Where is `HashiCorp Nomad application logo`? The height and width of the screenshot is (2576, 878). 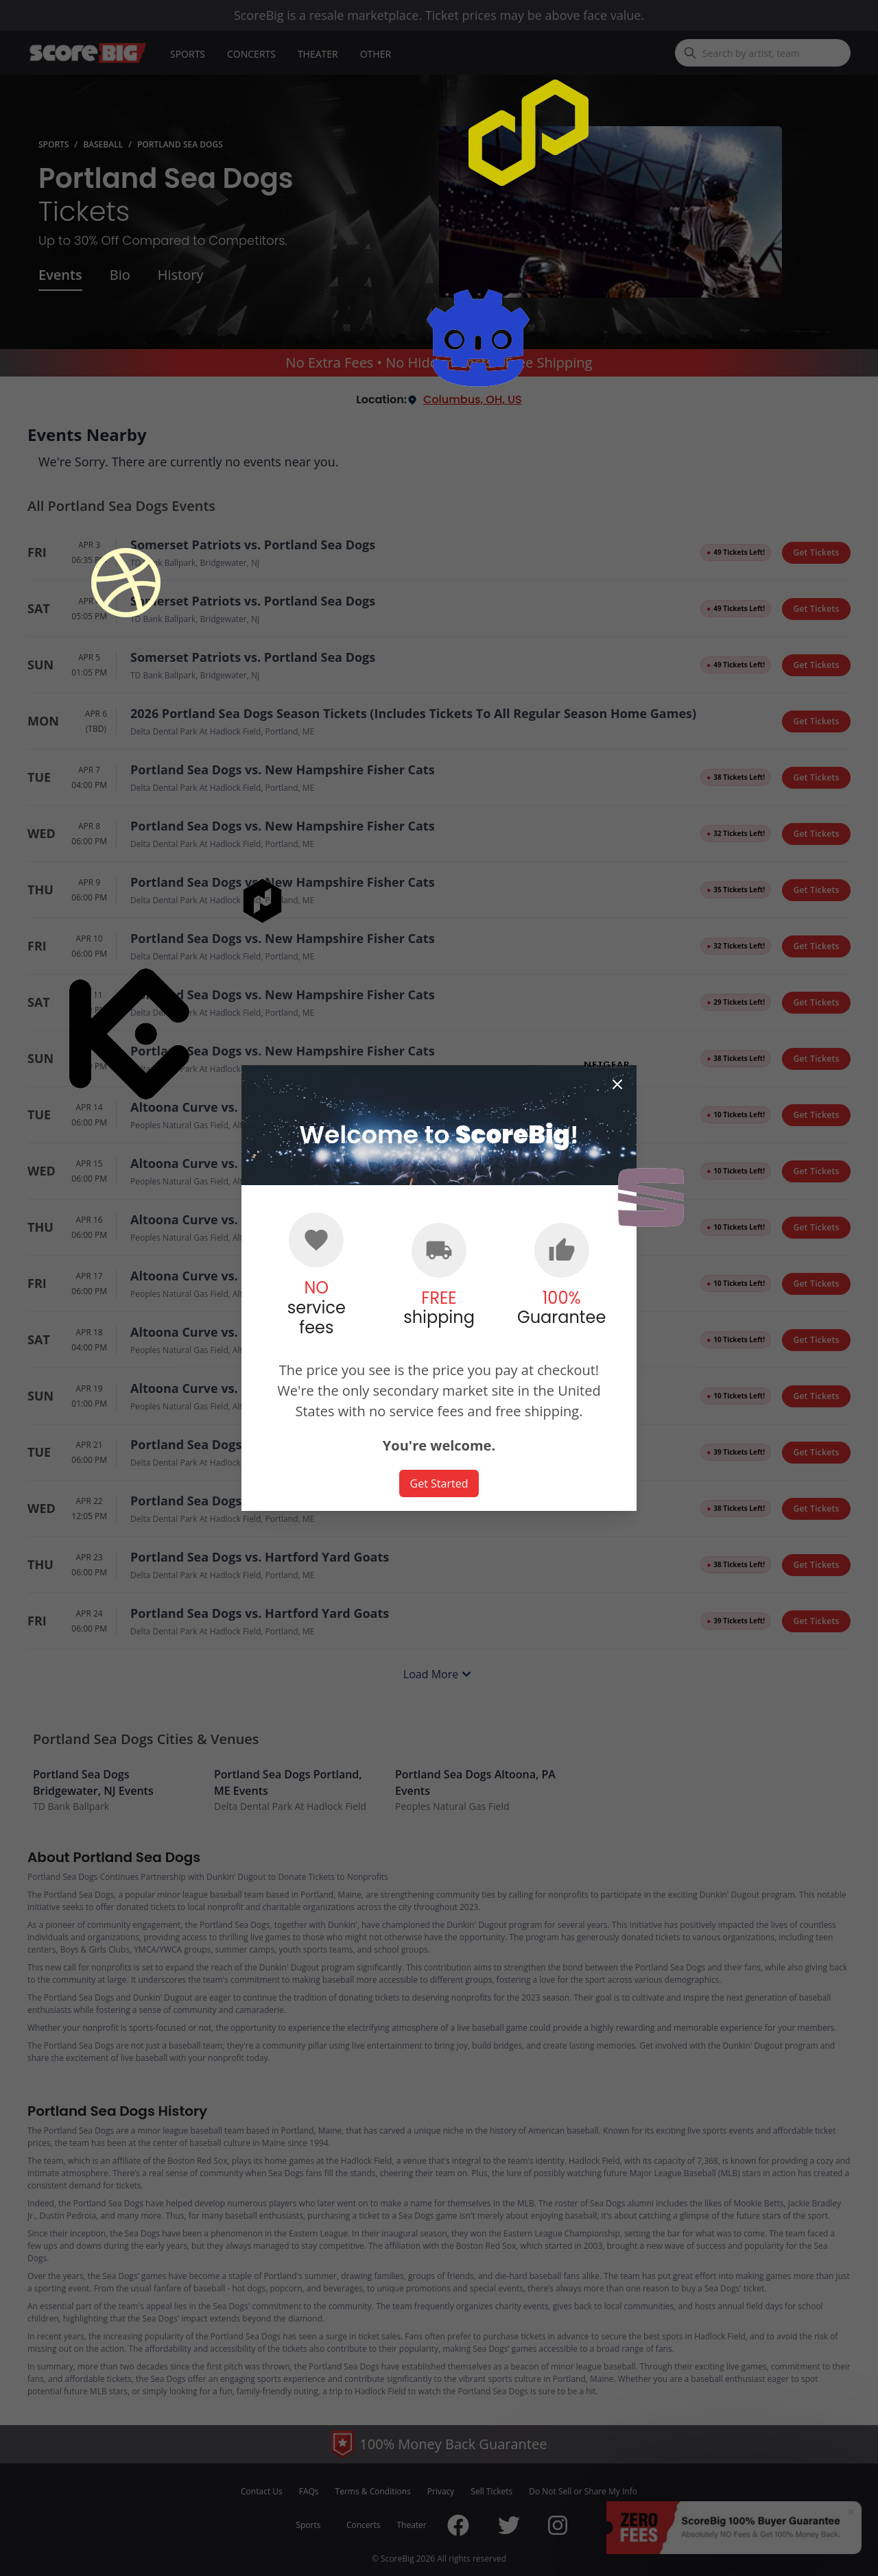
HashiCorp Nomad application logo is located at coordinates (262, 901).